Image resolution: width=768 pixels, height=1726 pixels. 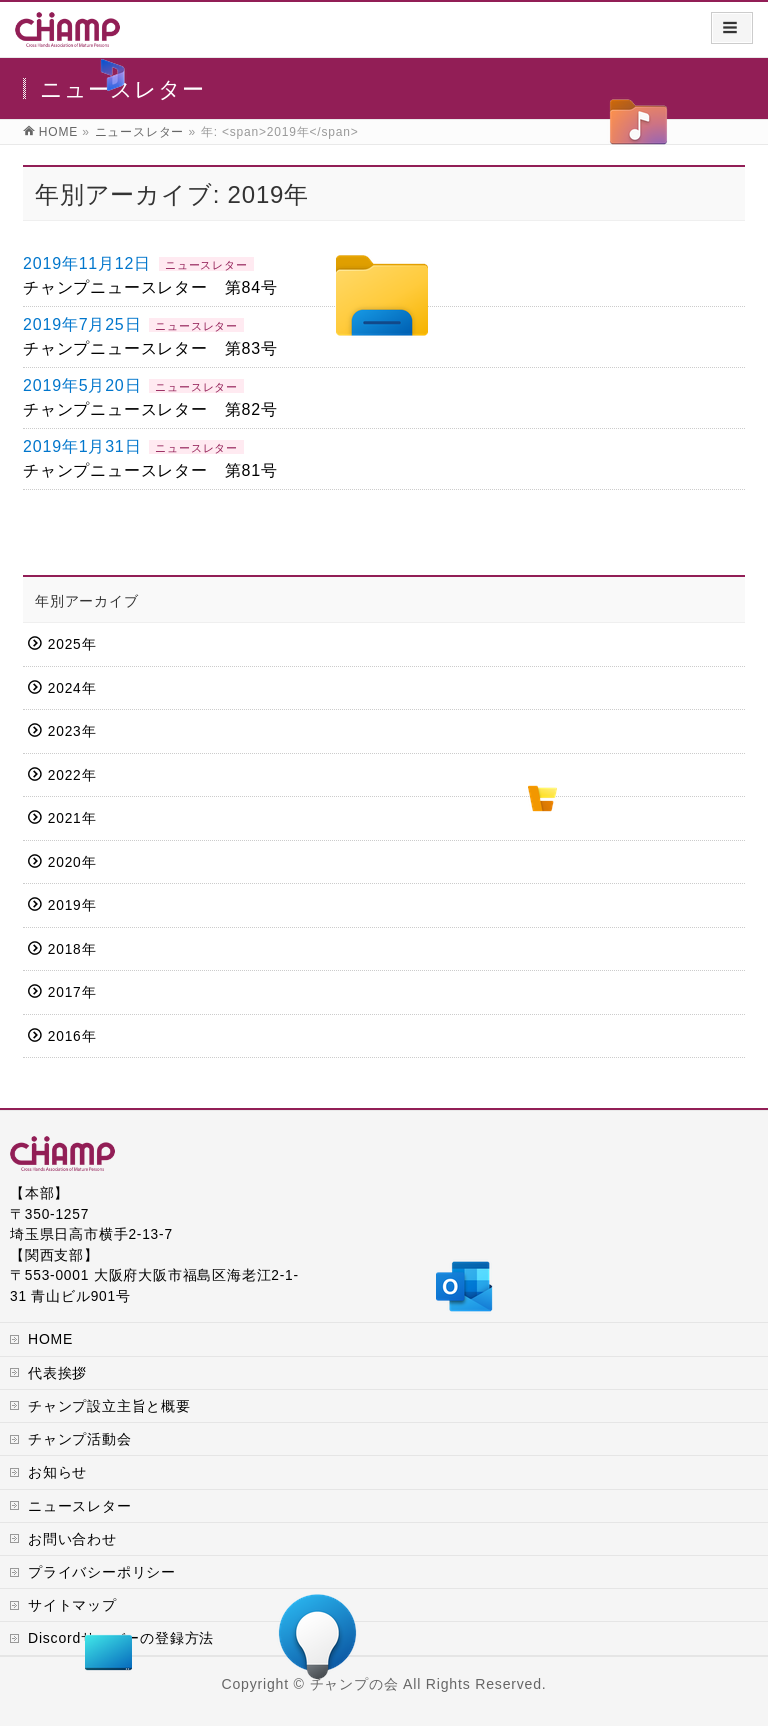 What do you see at coordinates (542, 798) in the screenshot?
I see `open the commerce or shopping app` at bounding box center [542, 798].